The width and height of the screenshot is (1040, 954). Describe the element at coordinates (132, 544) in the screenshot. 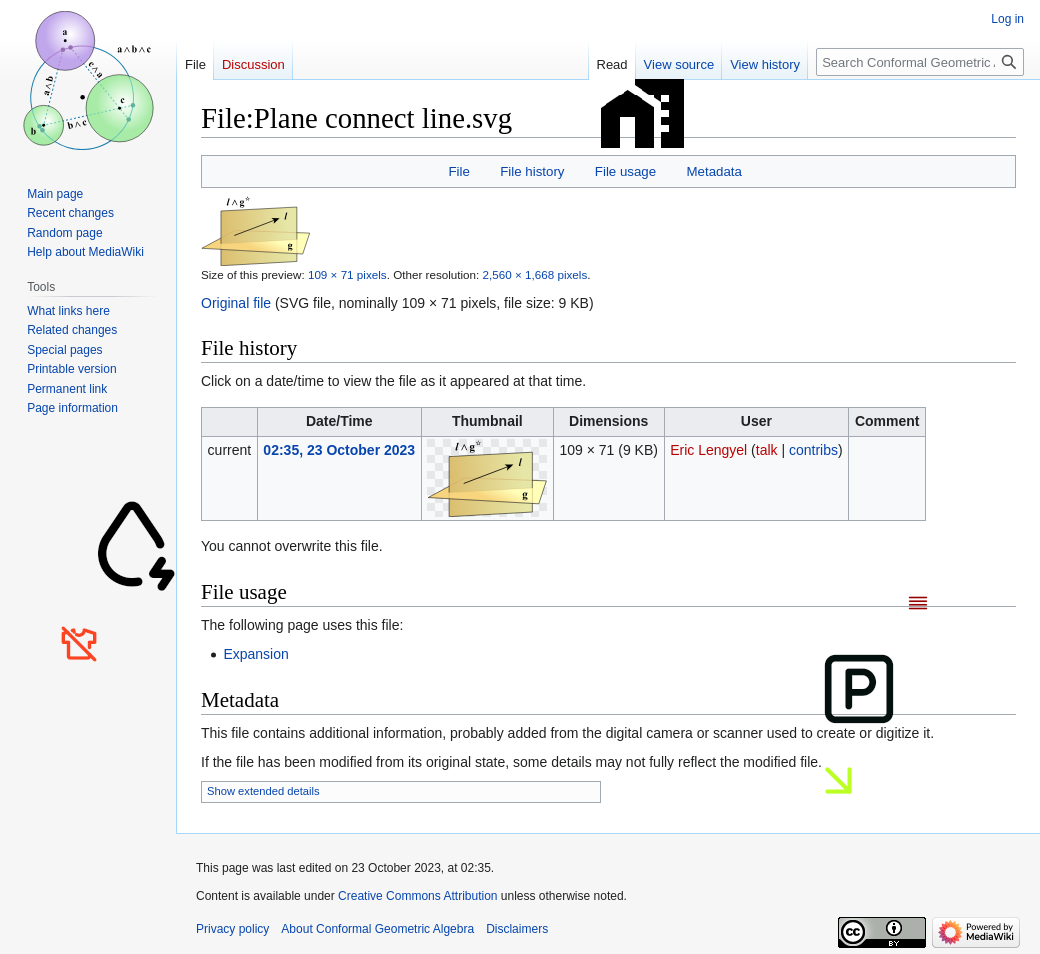

I see `hydroelectric power or water energy indicator` at that location.